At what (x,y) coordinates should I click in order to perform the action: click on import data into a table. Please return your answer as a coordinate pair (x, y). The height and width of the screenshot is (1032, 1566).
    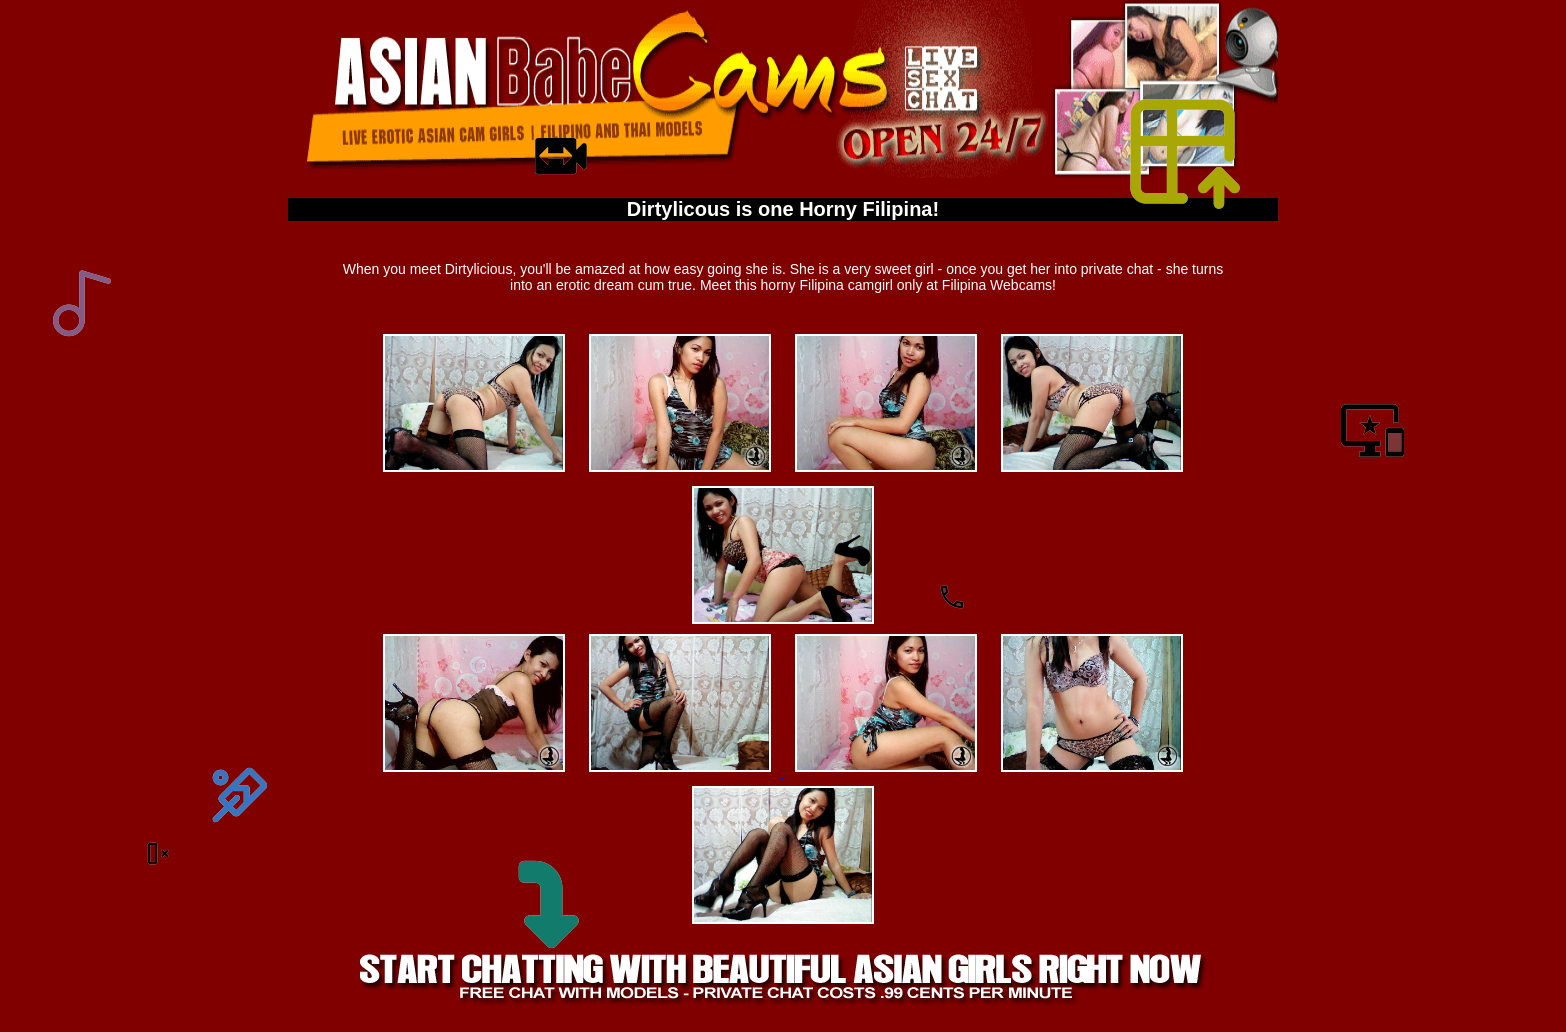
    Looking at the image, I should click on (1182, 151).